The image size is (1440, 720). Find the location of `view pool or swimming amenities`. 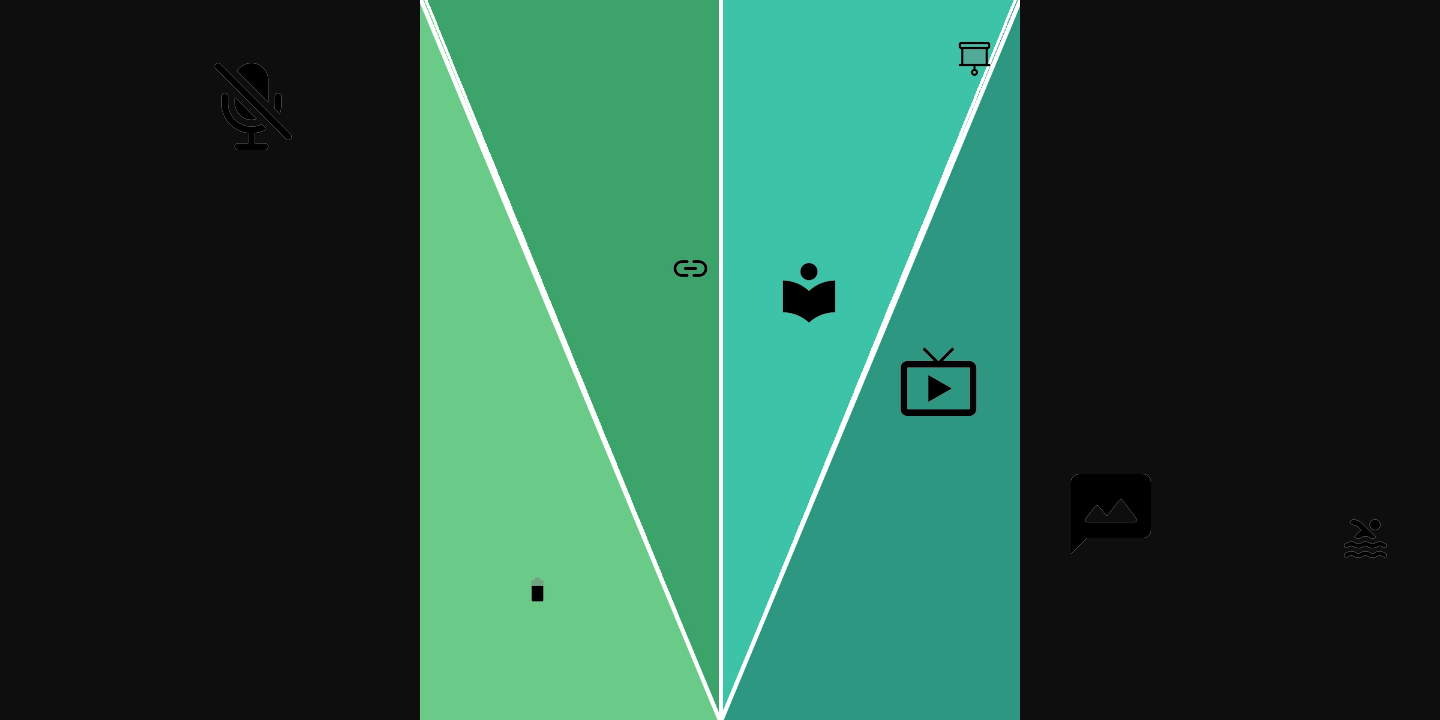

view pool or swimming amenities is located at coordinates (1365, 538).